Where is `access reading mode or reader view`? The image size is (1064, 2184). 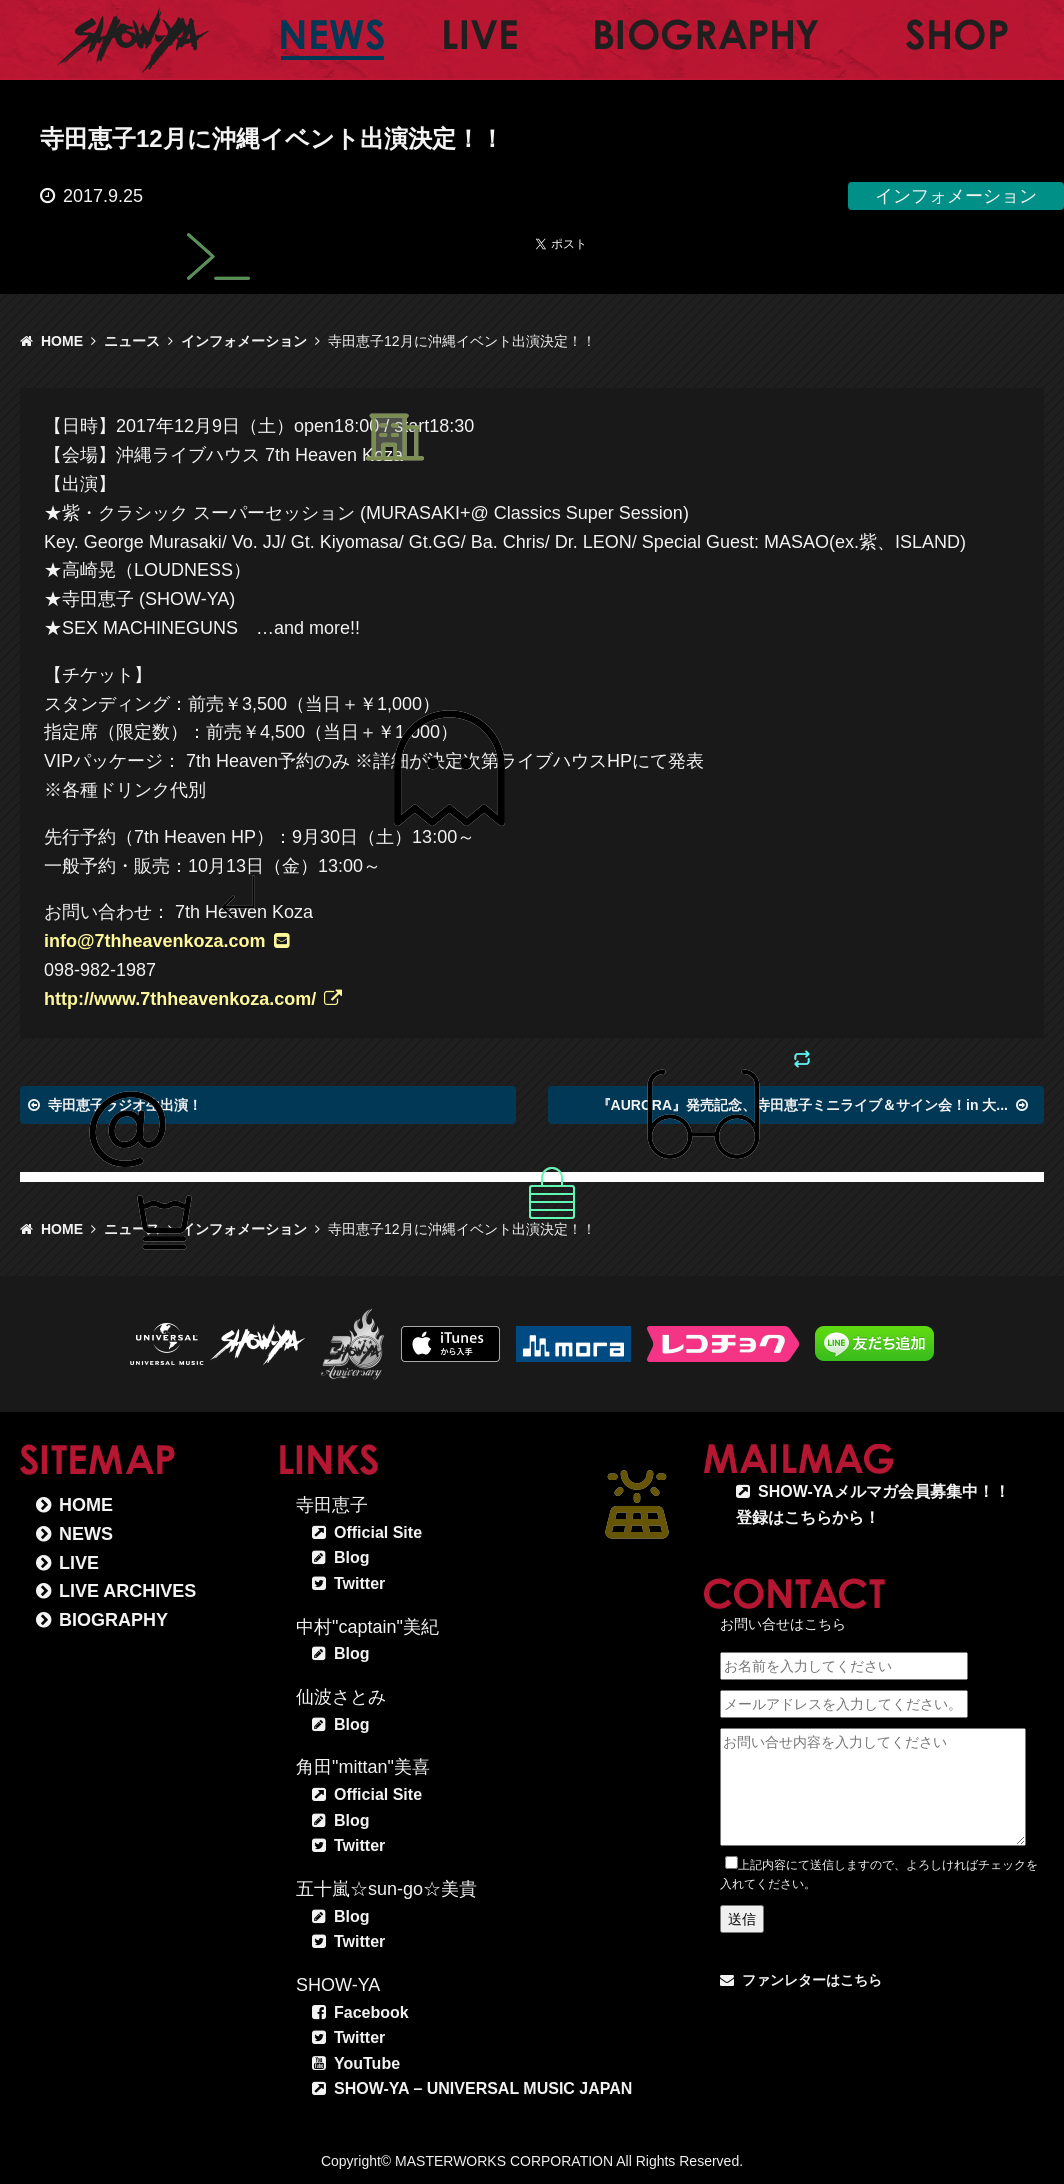 access reading mode or reader view is located at coordinates (703, 1116).